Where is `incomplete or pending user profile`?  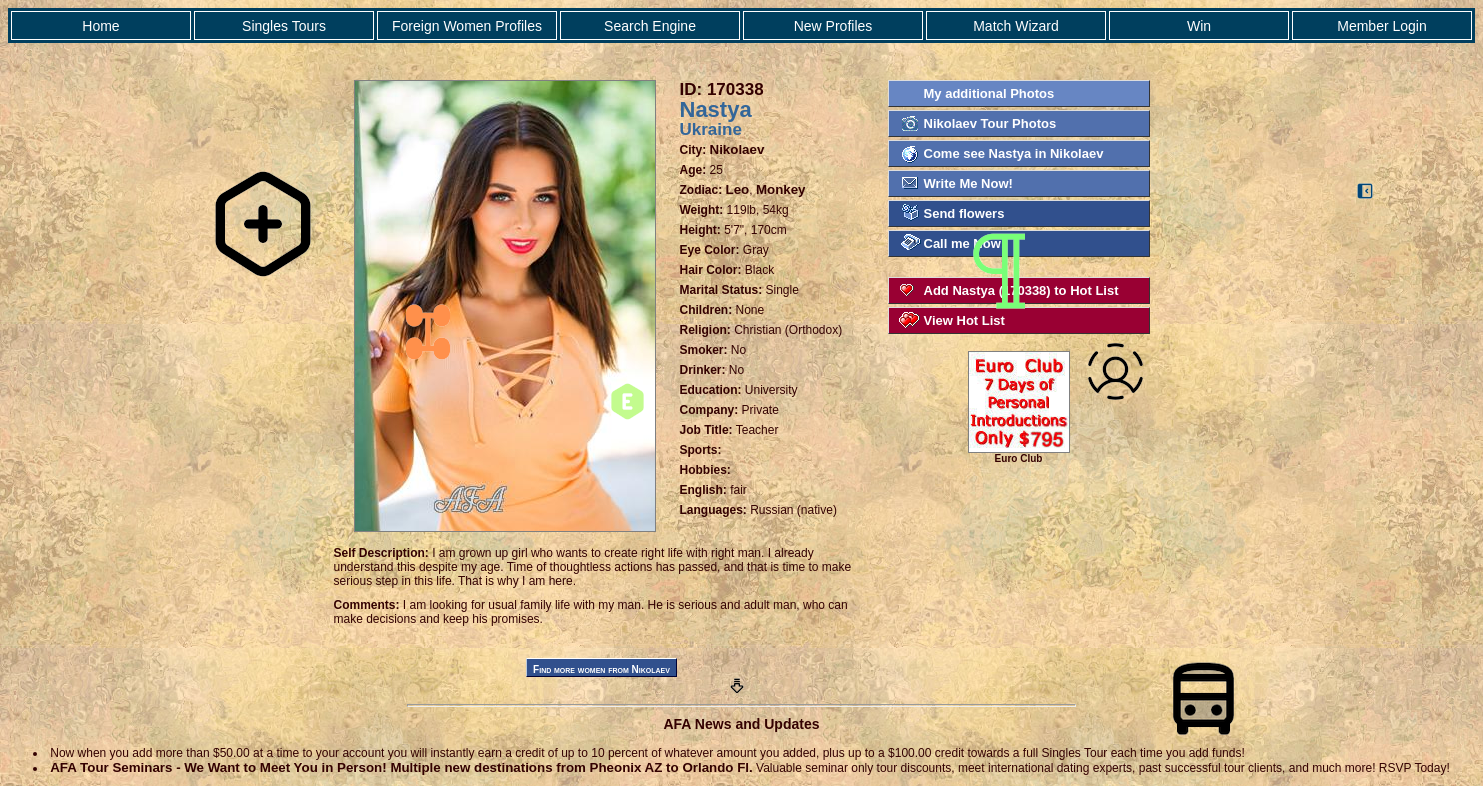
incomplete or pending user profile is located at coordinates (1115, 371).